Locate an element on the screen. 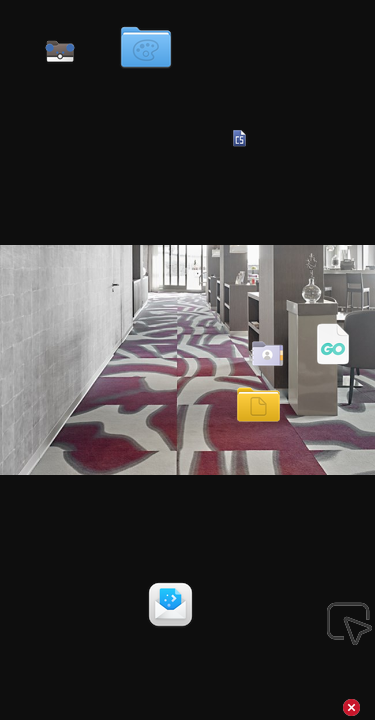 This screenshot has height=720, width=375. a CoffeeScript source code file is located at coordinates (239, 138).